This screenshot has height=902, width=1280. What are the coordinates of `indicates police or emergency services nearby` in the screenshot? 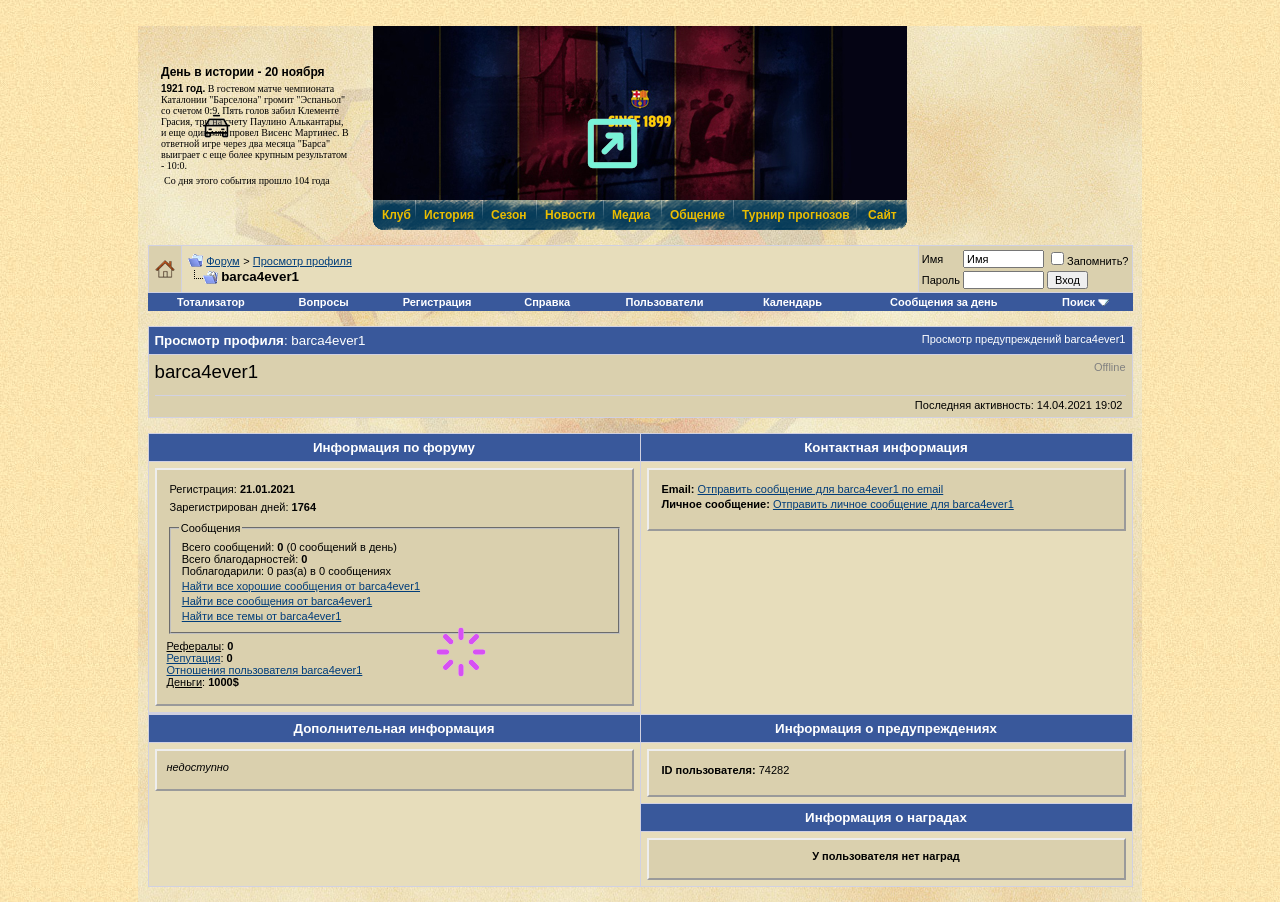 It's located at (216, 127).